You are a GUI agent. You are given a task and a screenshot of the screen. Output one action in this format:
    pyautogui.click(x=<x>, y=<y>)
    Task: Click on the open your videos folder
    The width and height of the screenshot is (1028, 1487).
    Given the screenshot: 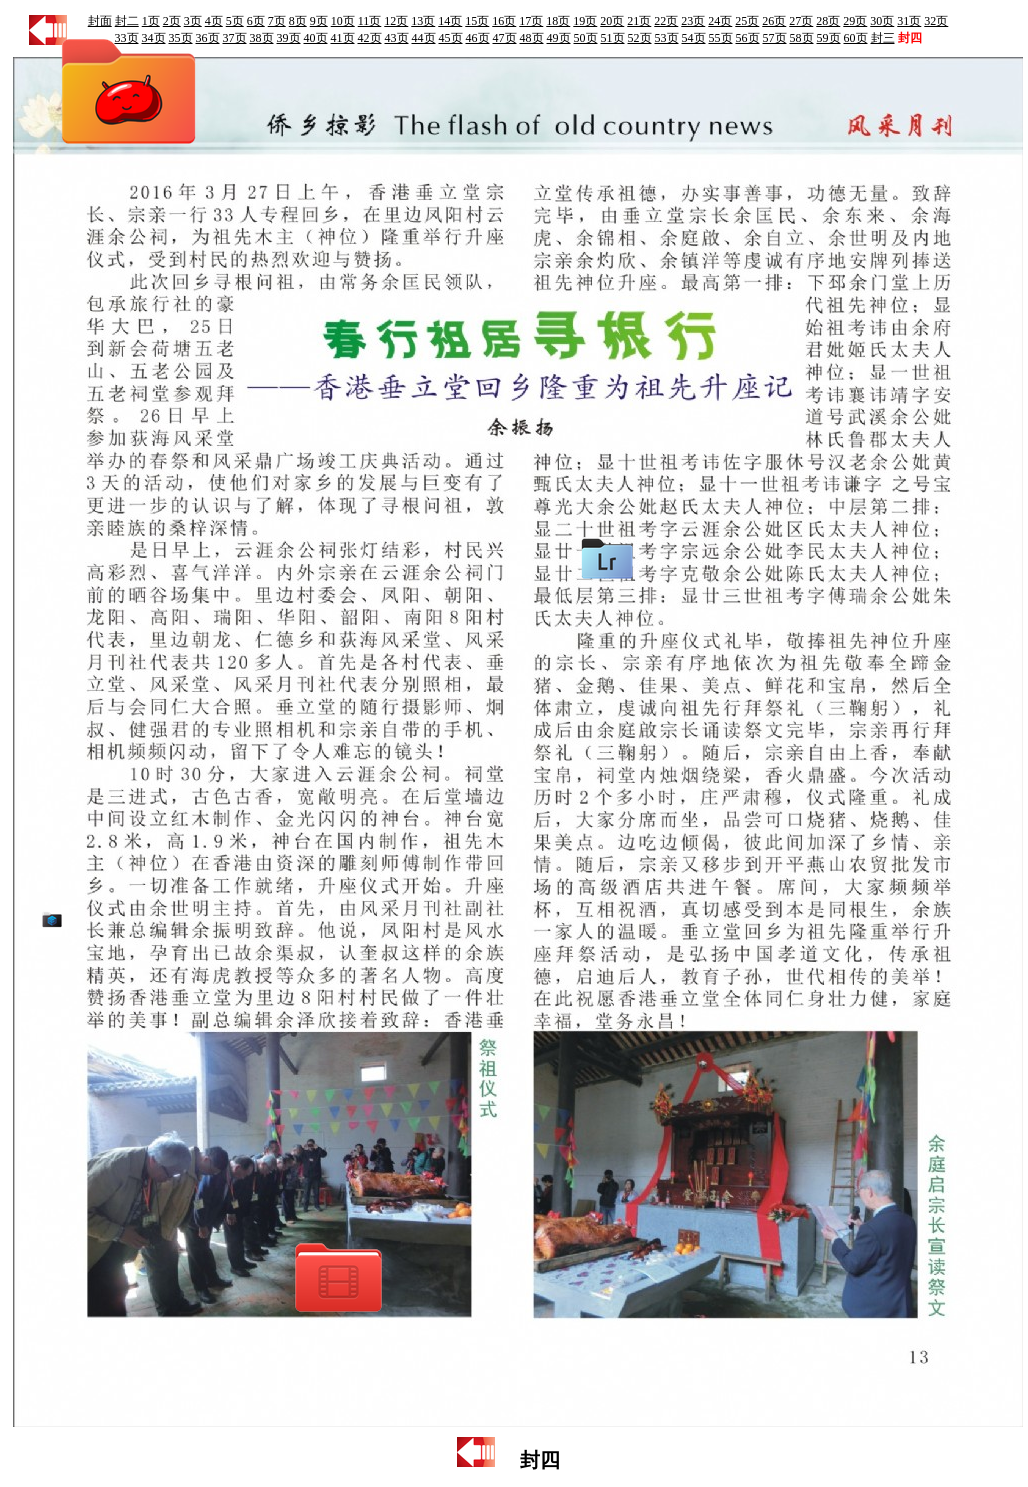 What is the action you would take?
    pyautogui.click(x=338, y=1277)
    